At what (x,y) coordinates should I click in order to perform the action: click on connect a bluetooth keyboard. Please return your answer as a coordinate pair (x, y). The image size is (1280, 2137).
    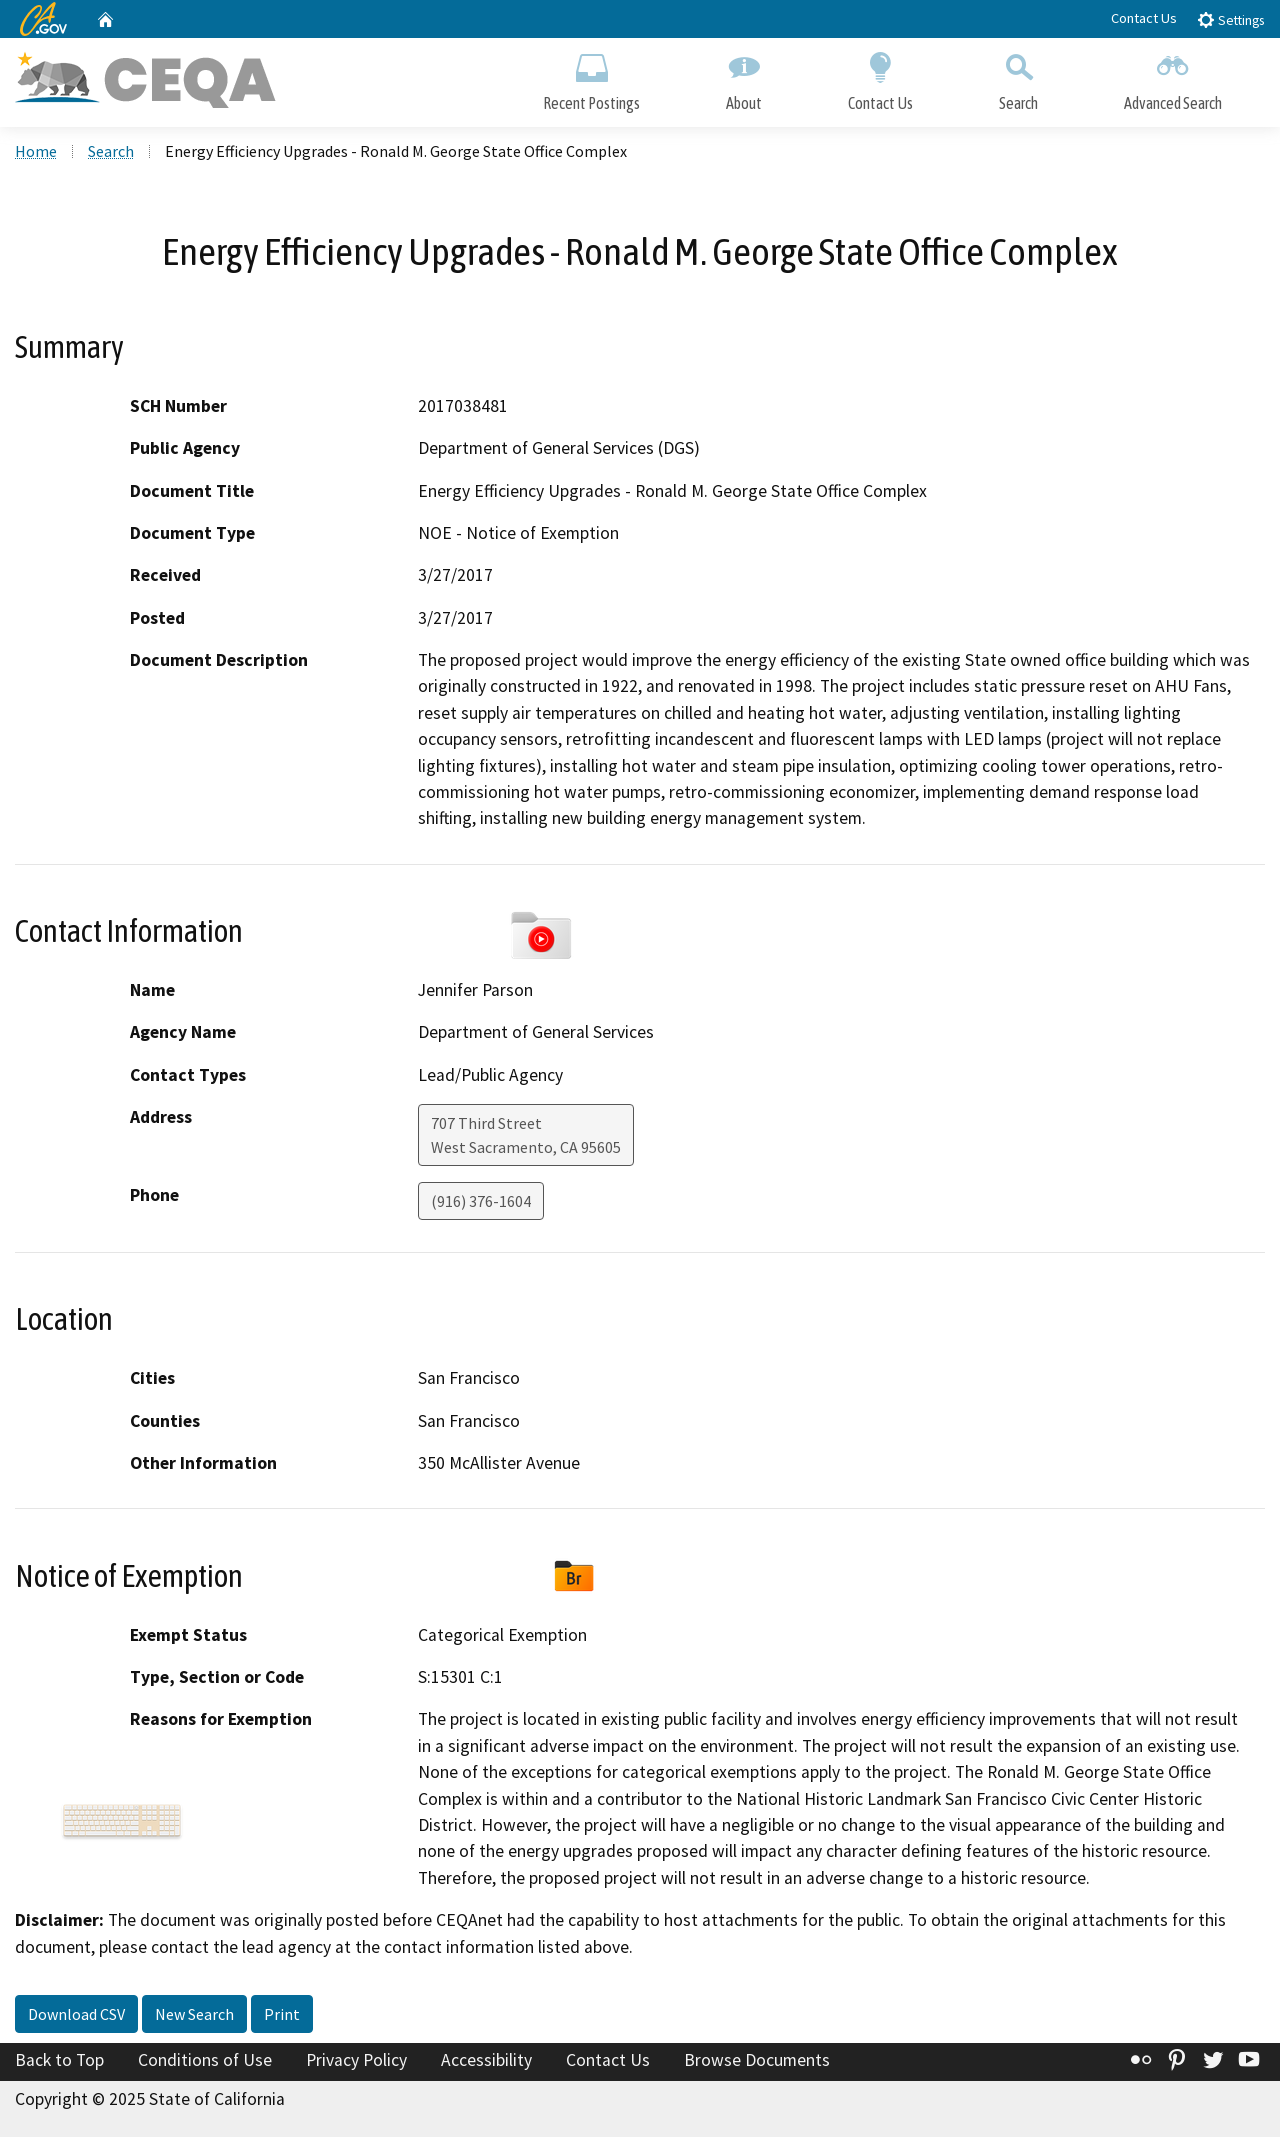
    Looking at the image, I should click on (122, 1820).